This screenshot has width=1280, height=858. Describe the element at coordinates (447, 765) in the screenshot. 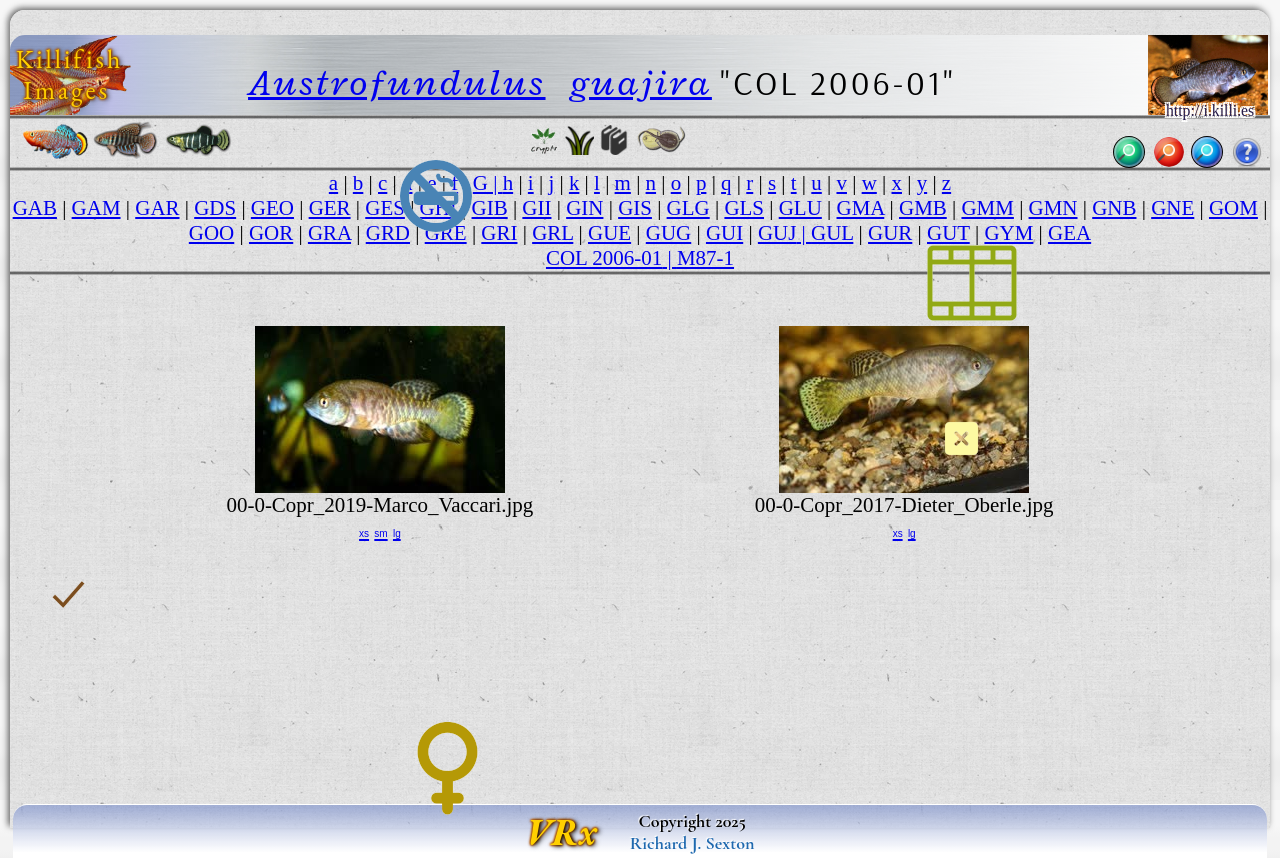

I see `indicates female gender option` at that location.